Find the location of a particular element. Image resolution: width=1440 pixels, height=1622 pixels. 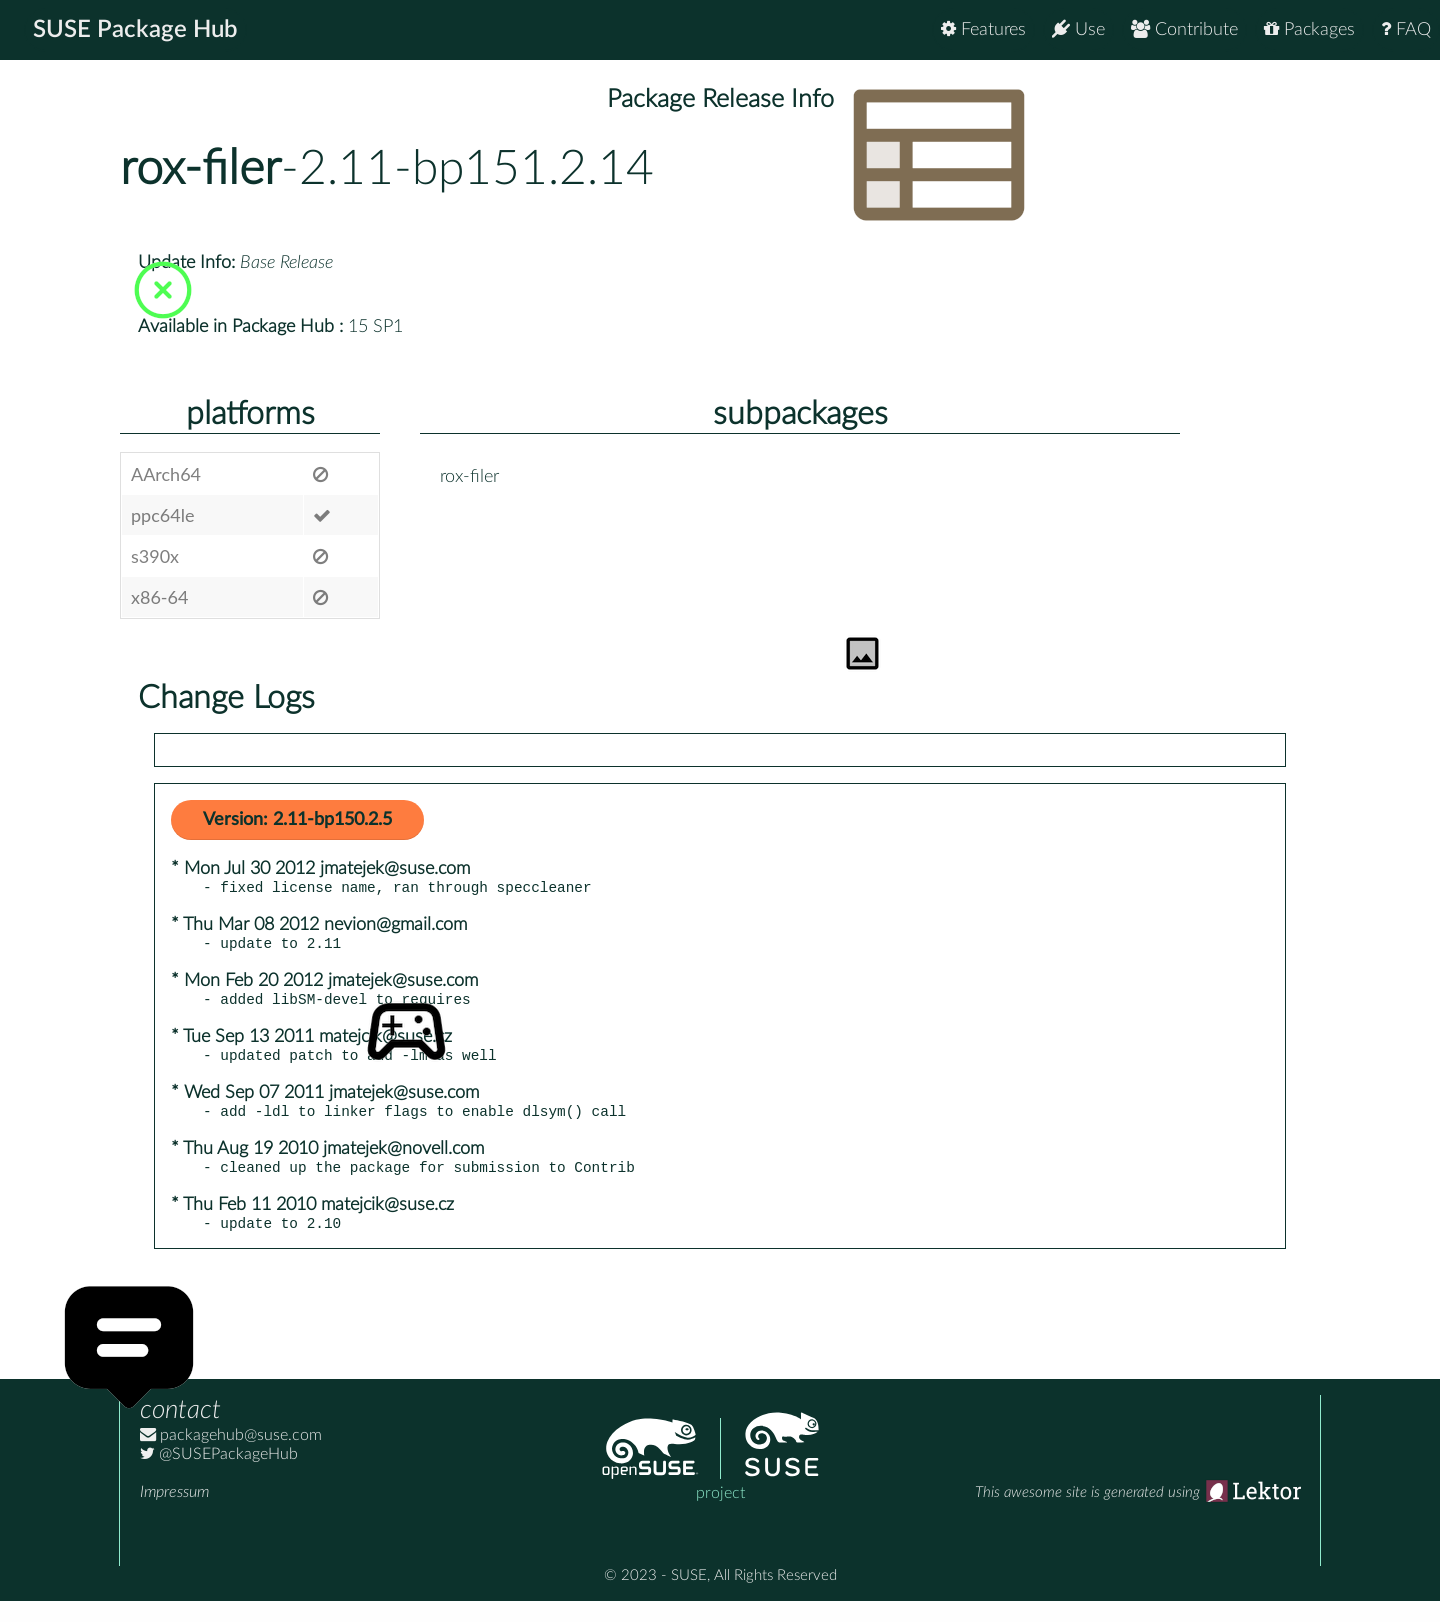

access gaming or esports features is located at coordinates (406, 1031).